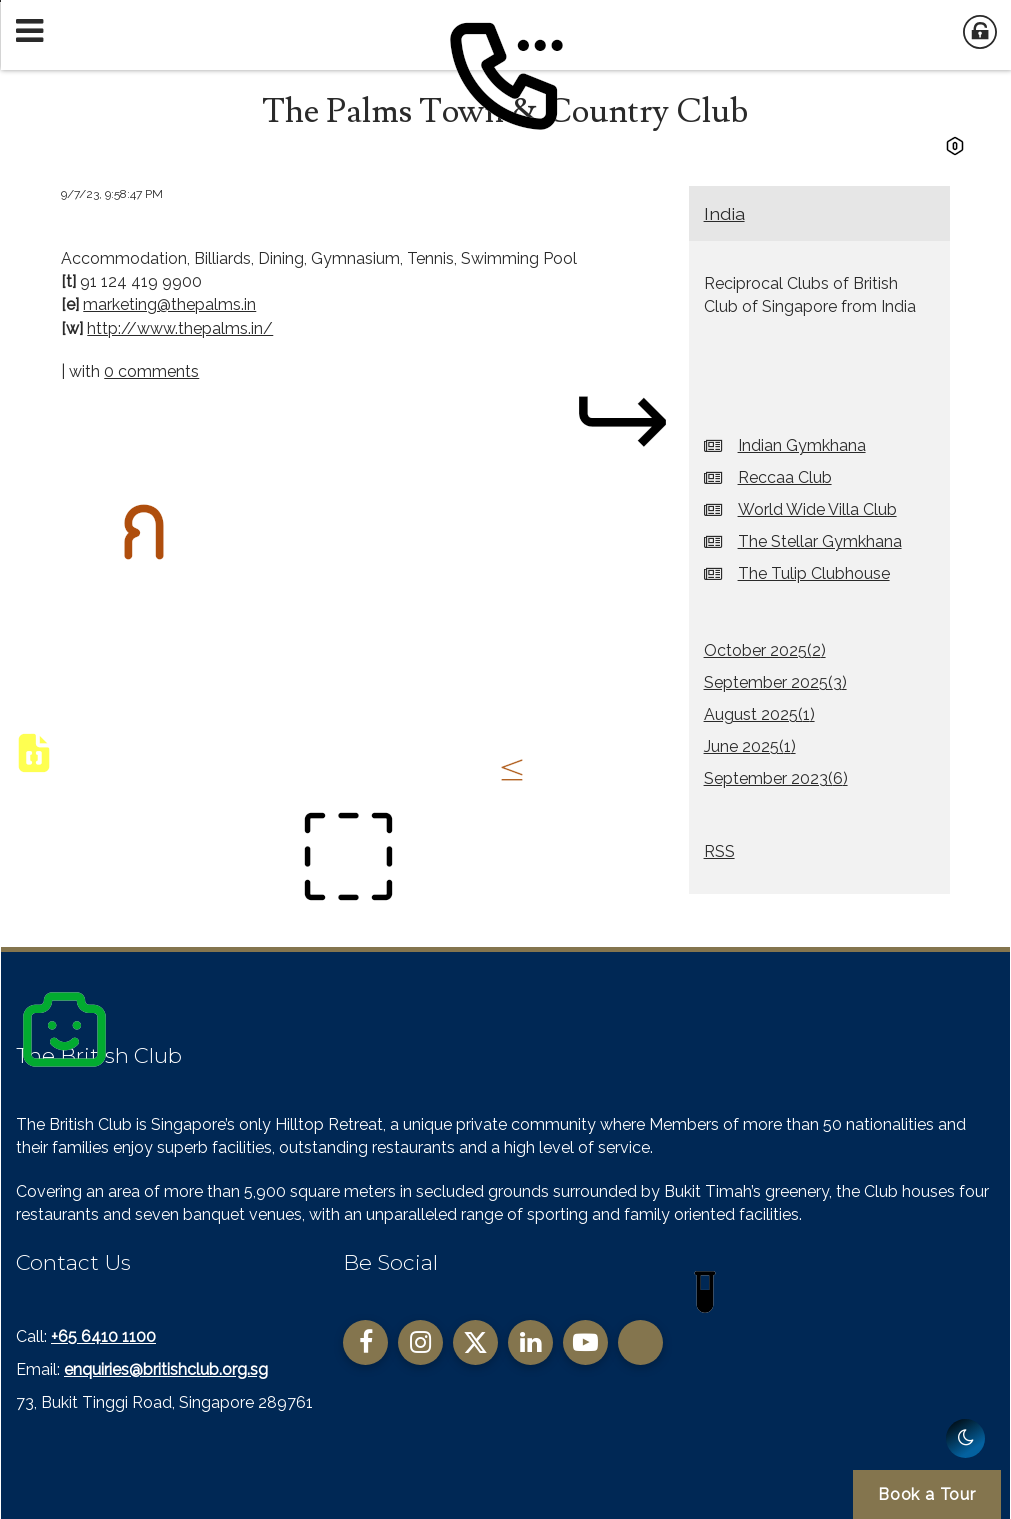 Image resolution: width=1011 pixels, height=1519 pixels. What do you see at coordinates (144, 532) in the screenshot?
I see `switch to Thai language input` at bounding box center [144, 532].